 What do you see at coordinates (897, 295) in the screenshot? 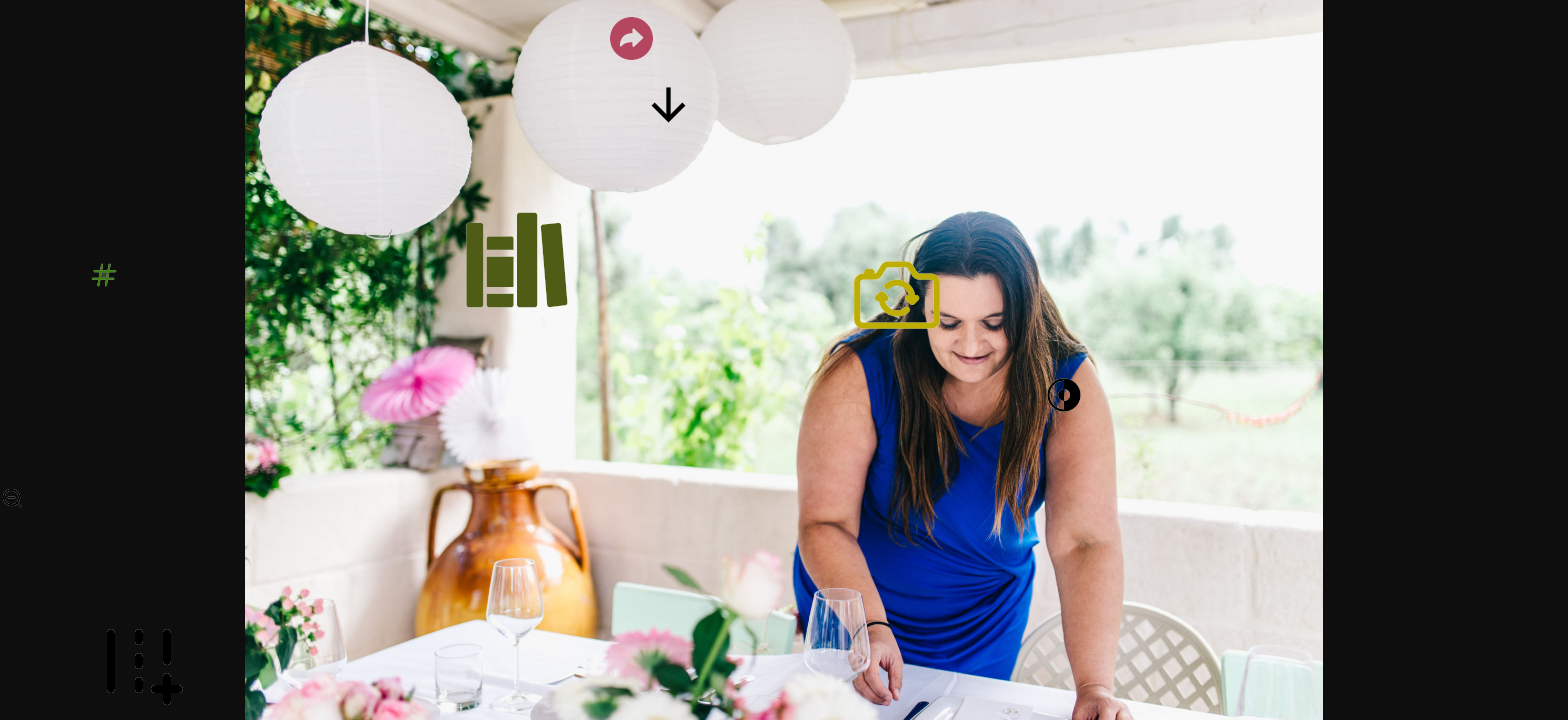
I see `switch between front and rear camera` at bounding box center [897, 295].